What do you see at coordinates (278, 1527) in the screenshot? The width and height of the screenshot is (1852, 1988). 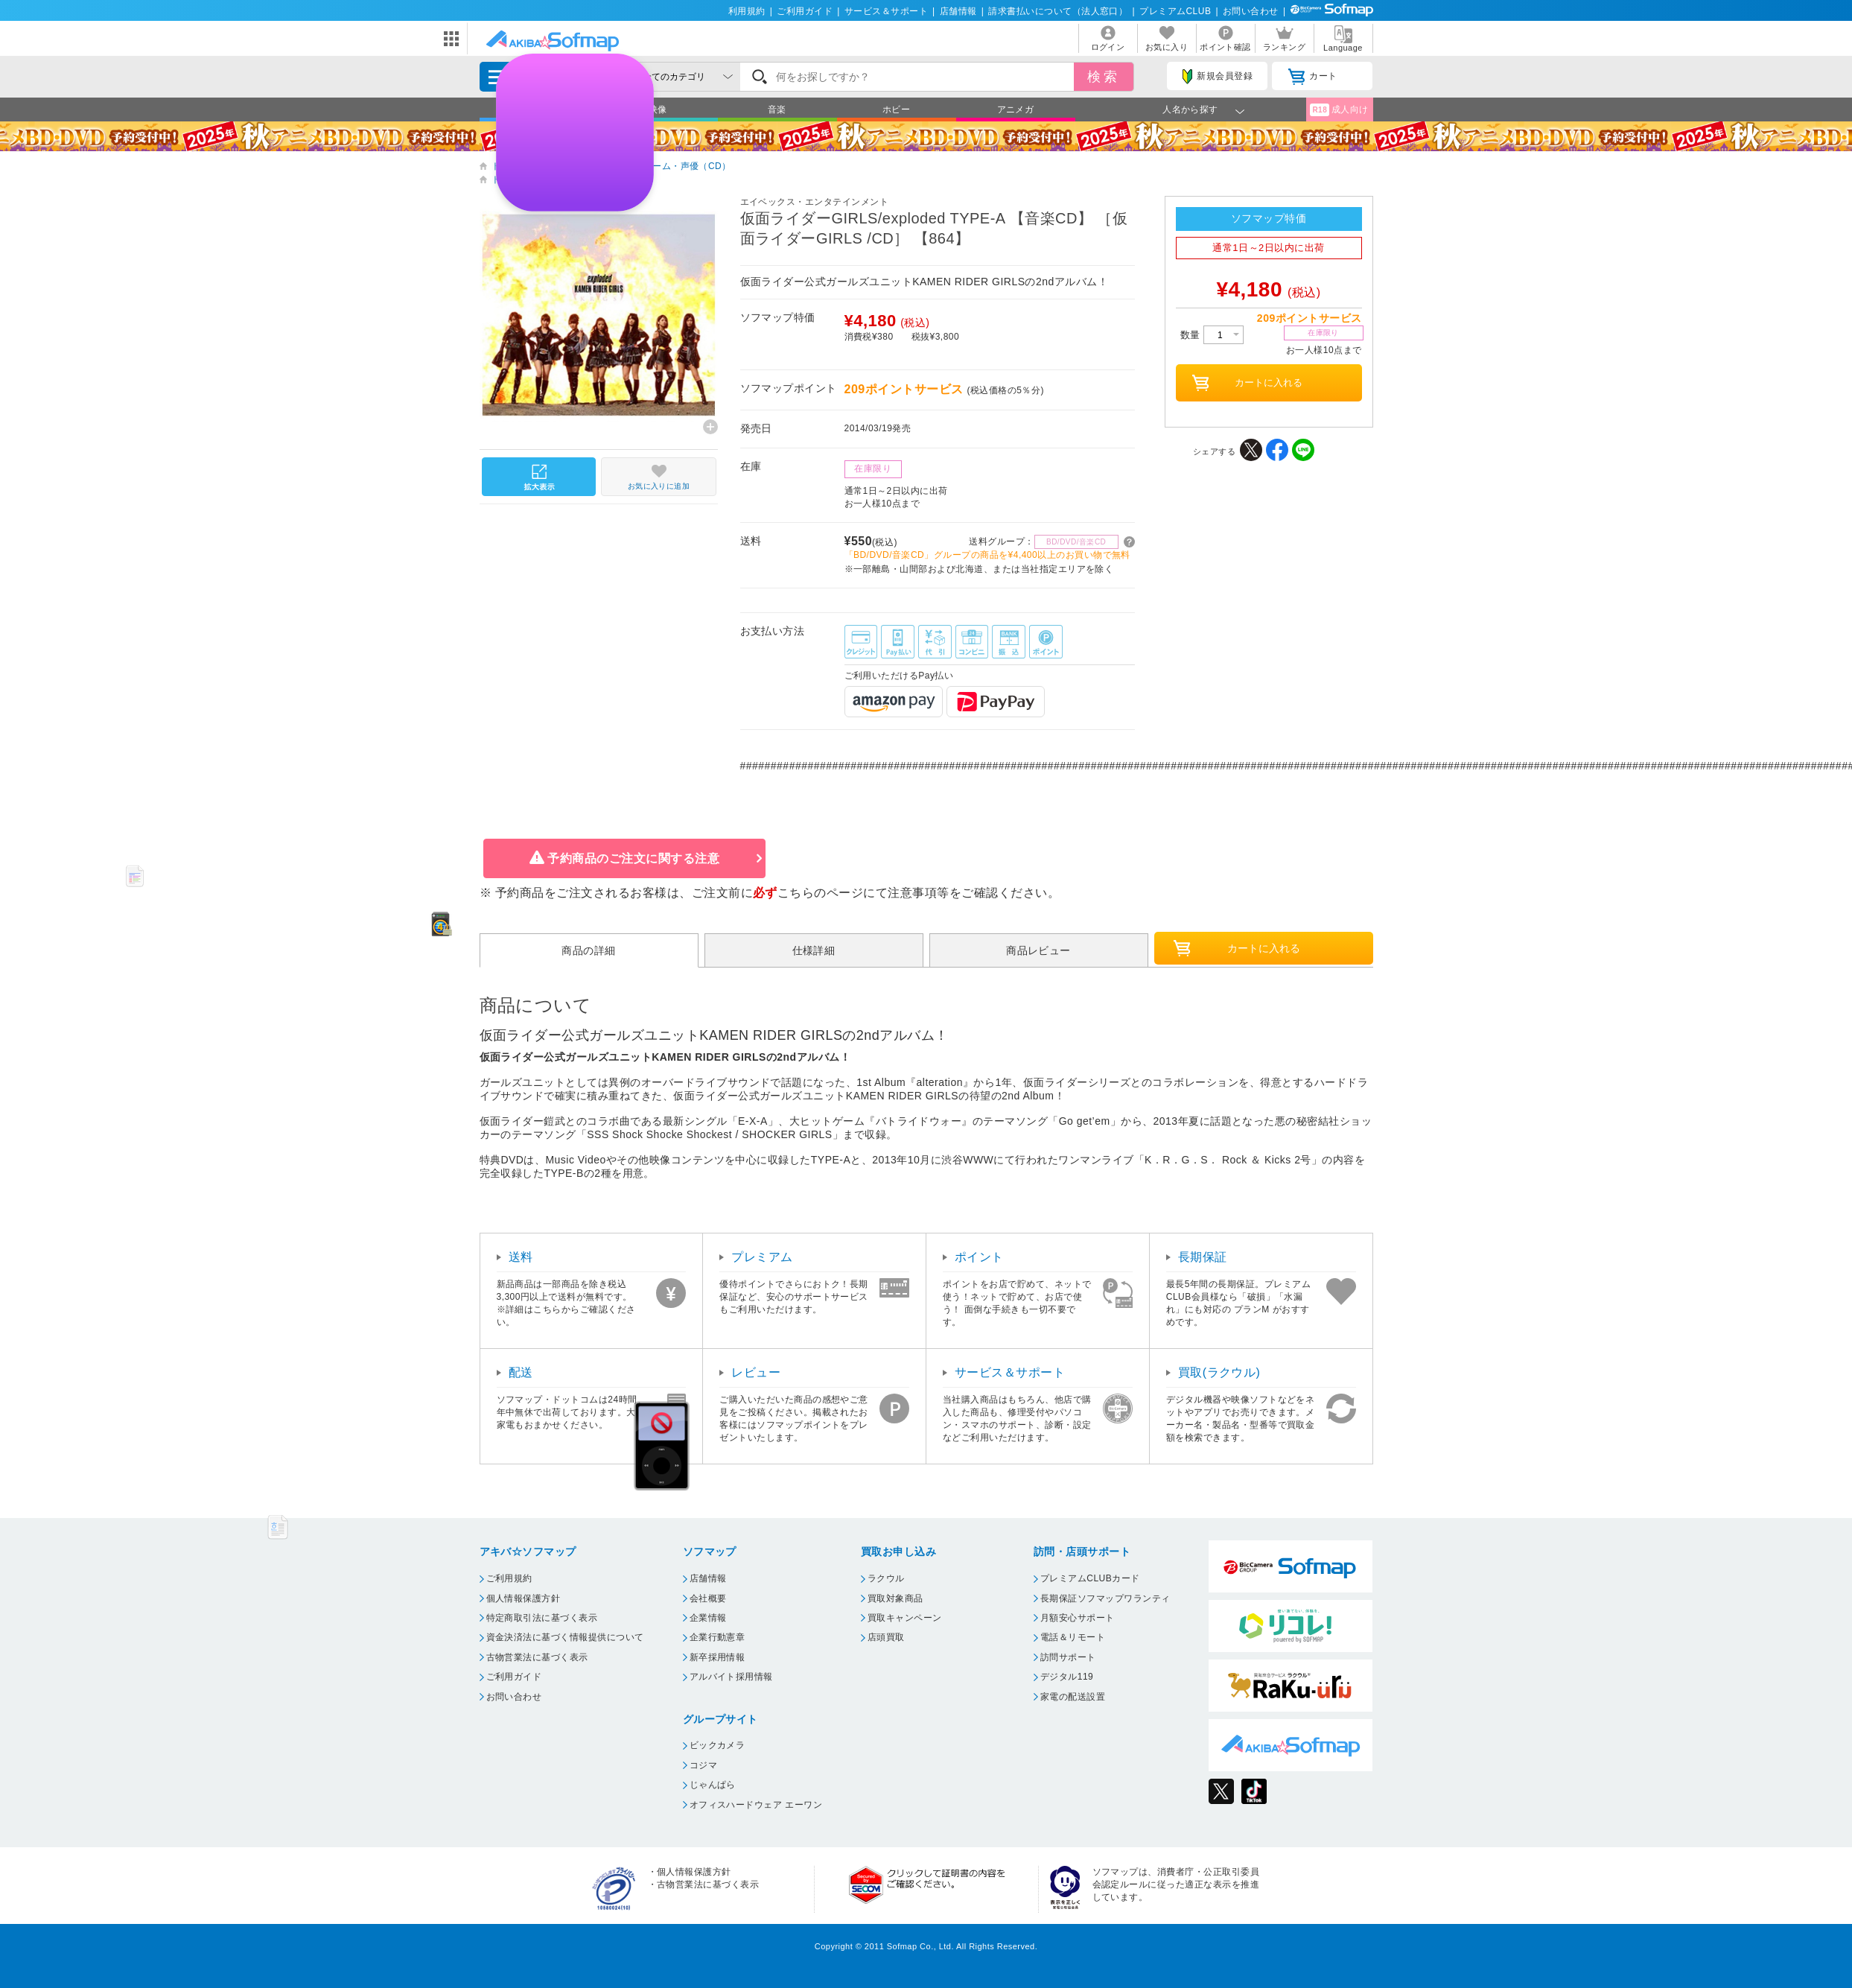 I see `hancom hangul word processor document file` at bounding box center [278, 1527].